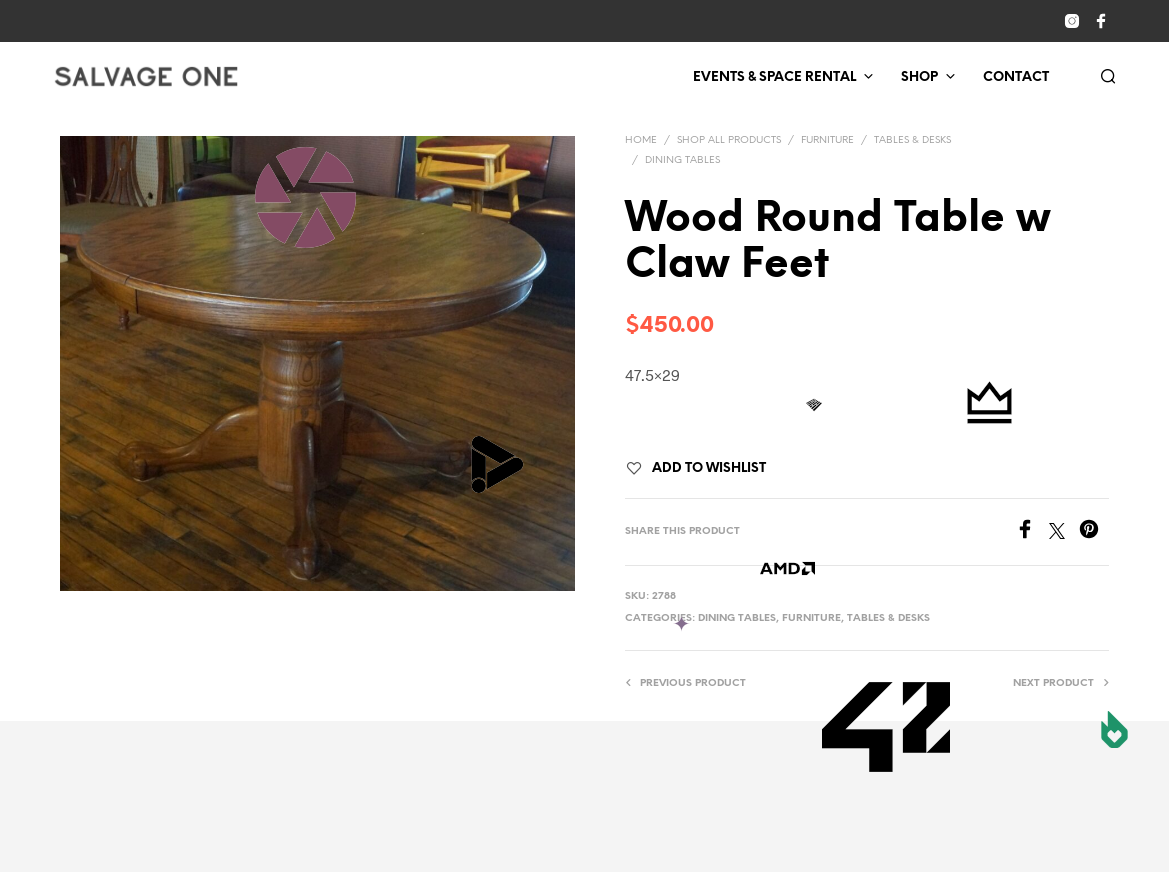 This screenshot has width=1169, height=872. I want to click on 42 coding school logo, so click(886, 727).